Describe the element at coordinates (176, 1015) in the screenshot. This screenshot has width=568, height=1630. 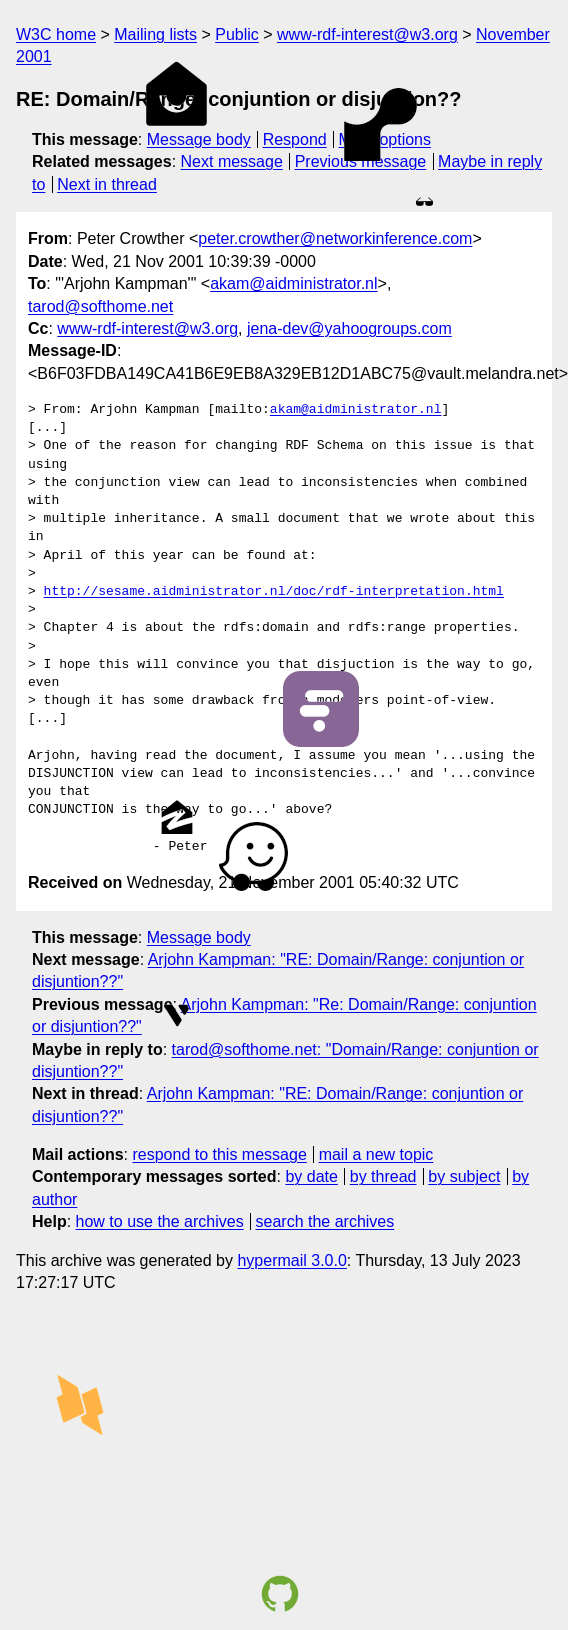
I see `vultr cloud hosting logo` at that location.